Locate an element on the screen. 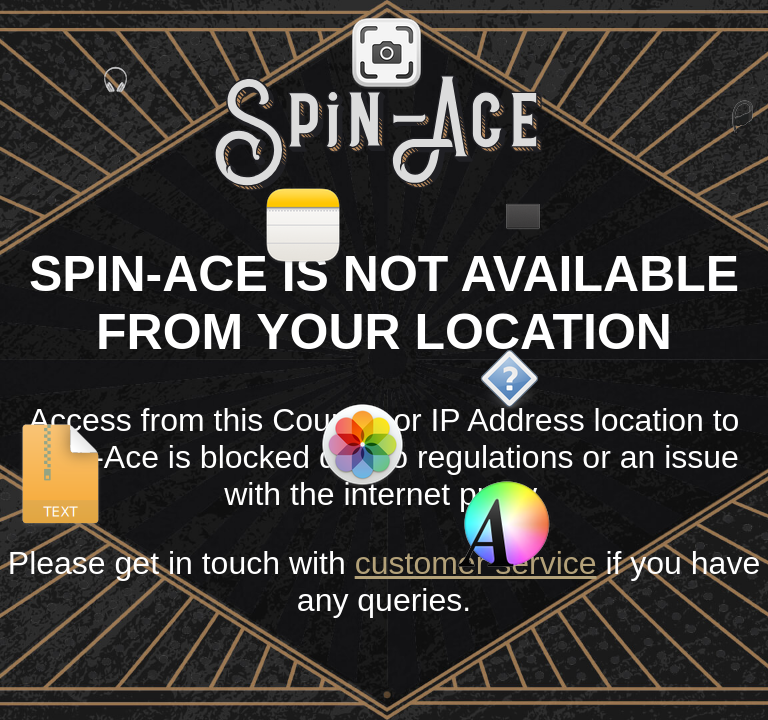 The height and width of the screenshot is (720, 768). bluetooth headphones connected is located at coordinates (115, 79).